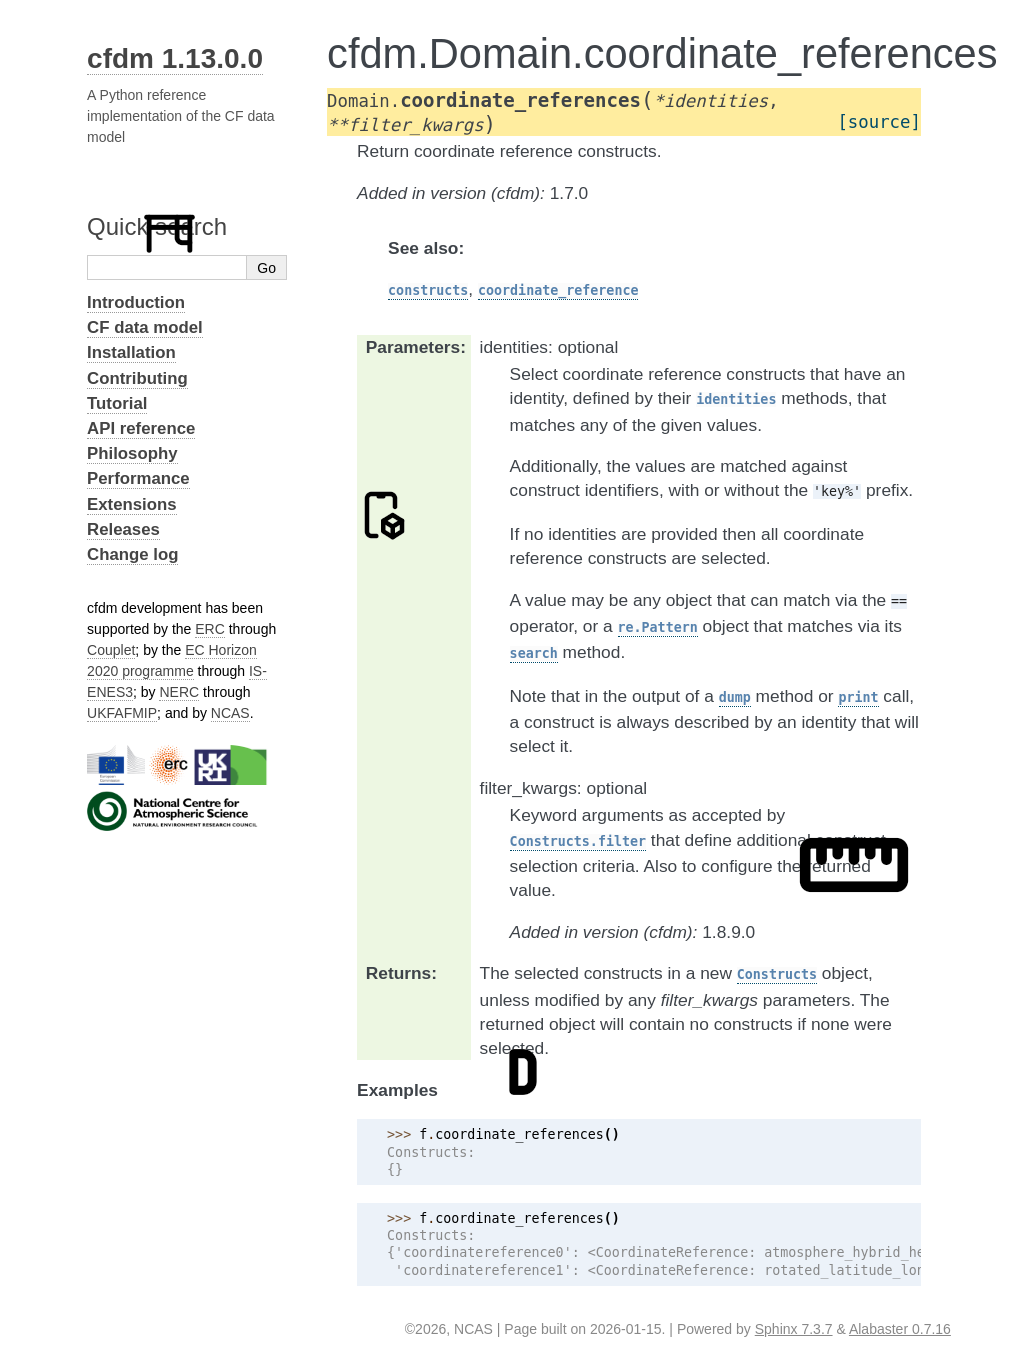 This screenshot has height=1367, width=1028. I want to click on open augmented reality mode, so click(381, 515).